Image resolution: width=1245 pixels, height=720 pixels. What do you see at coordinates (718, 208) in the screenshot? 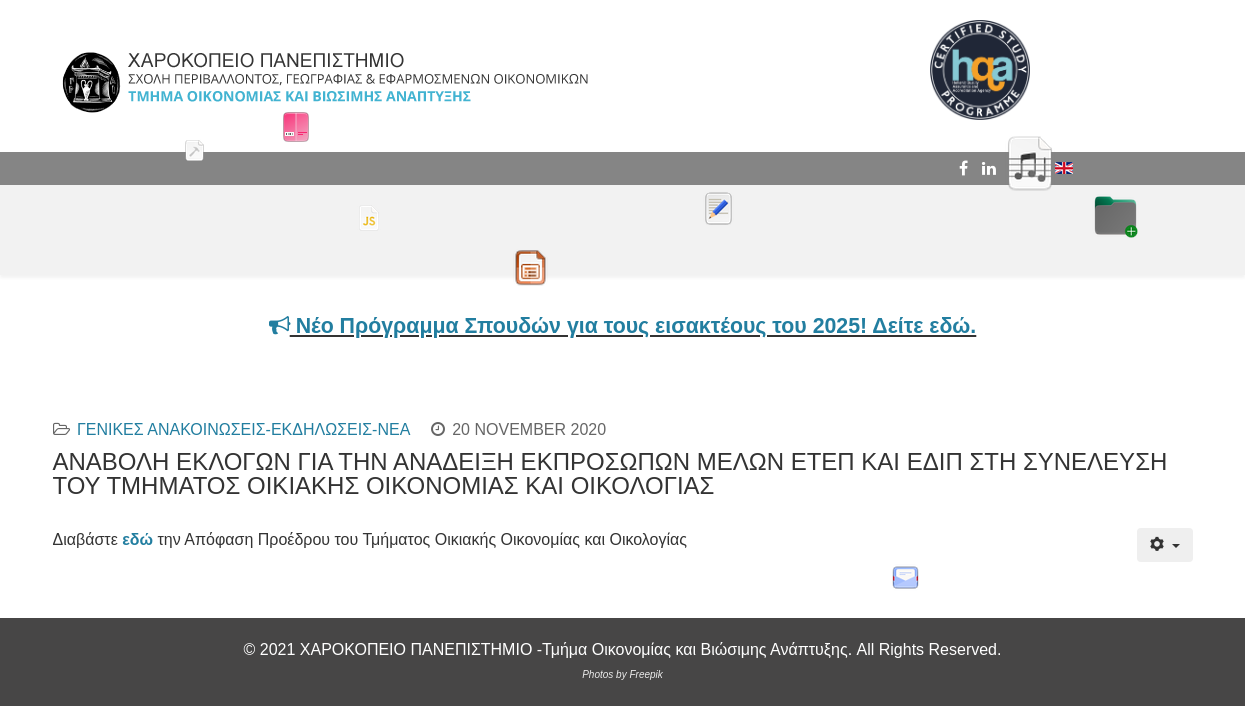
I see `open the text editor app` at bounding box center [718, 208].